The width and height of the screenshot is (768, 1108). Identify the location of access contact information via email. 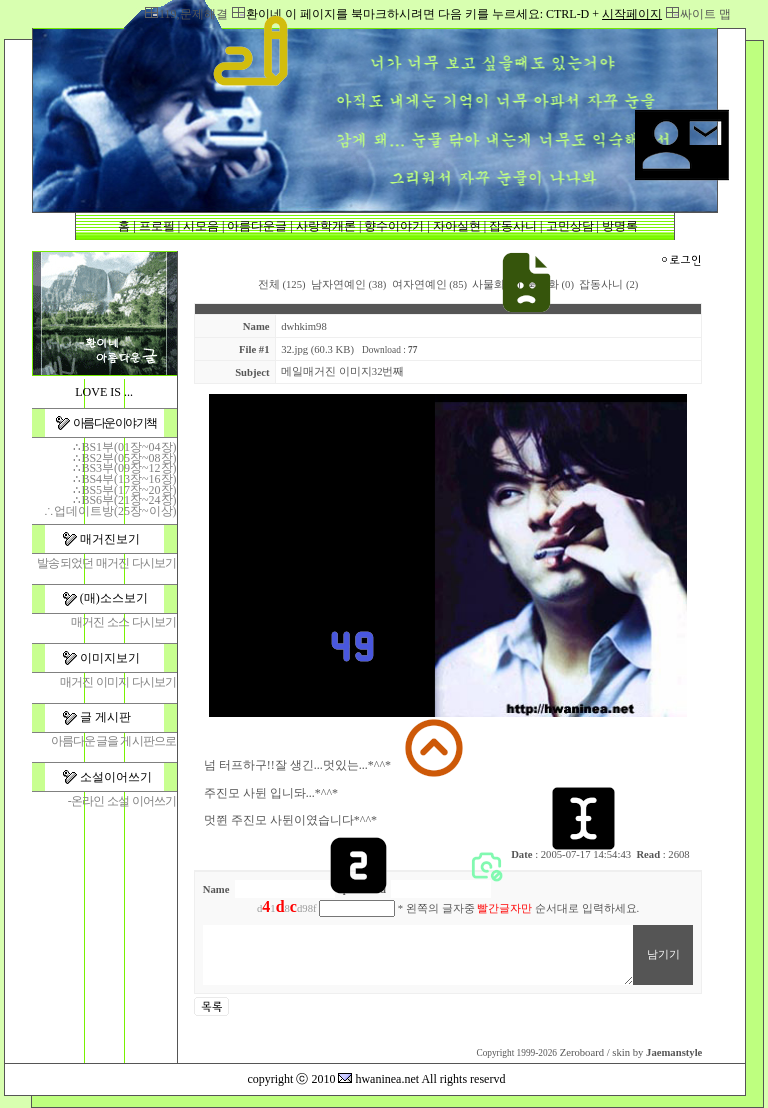
(682, 145).